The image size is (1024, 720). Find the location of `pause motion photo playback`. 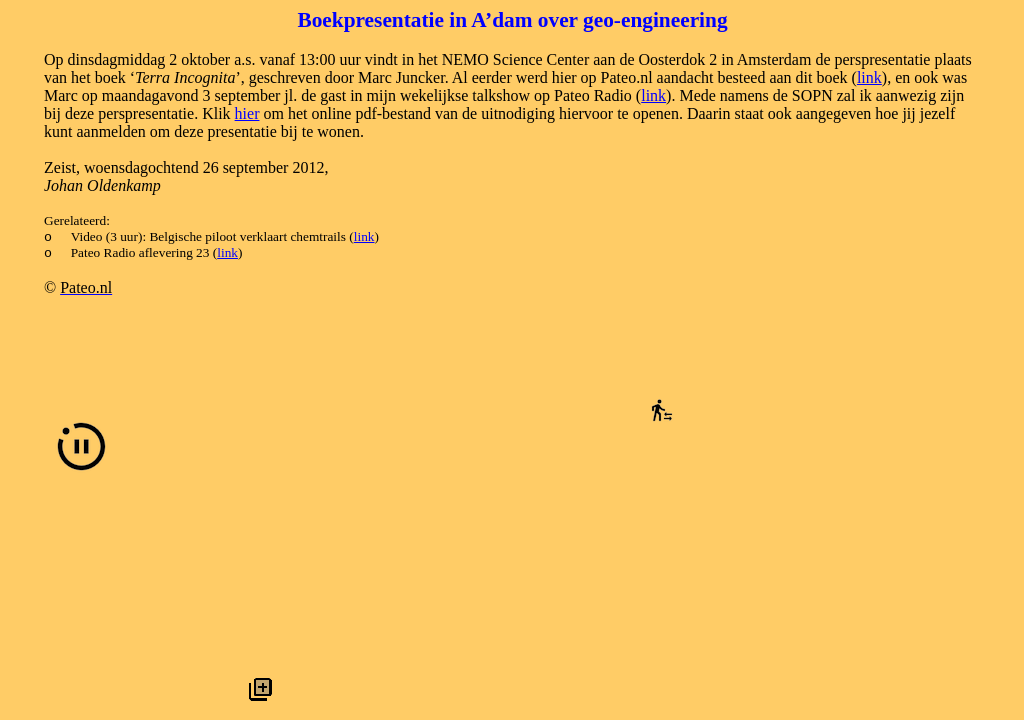

pause motion photo playback is located at coordinates (81, 446).